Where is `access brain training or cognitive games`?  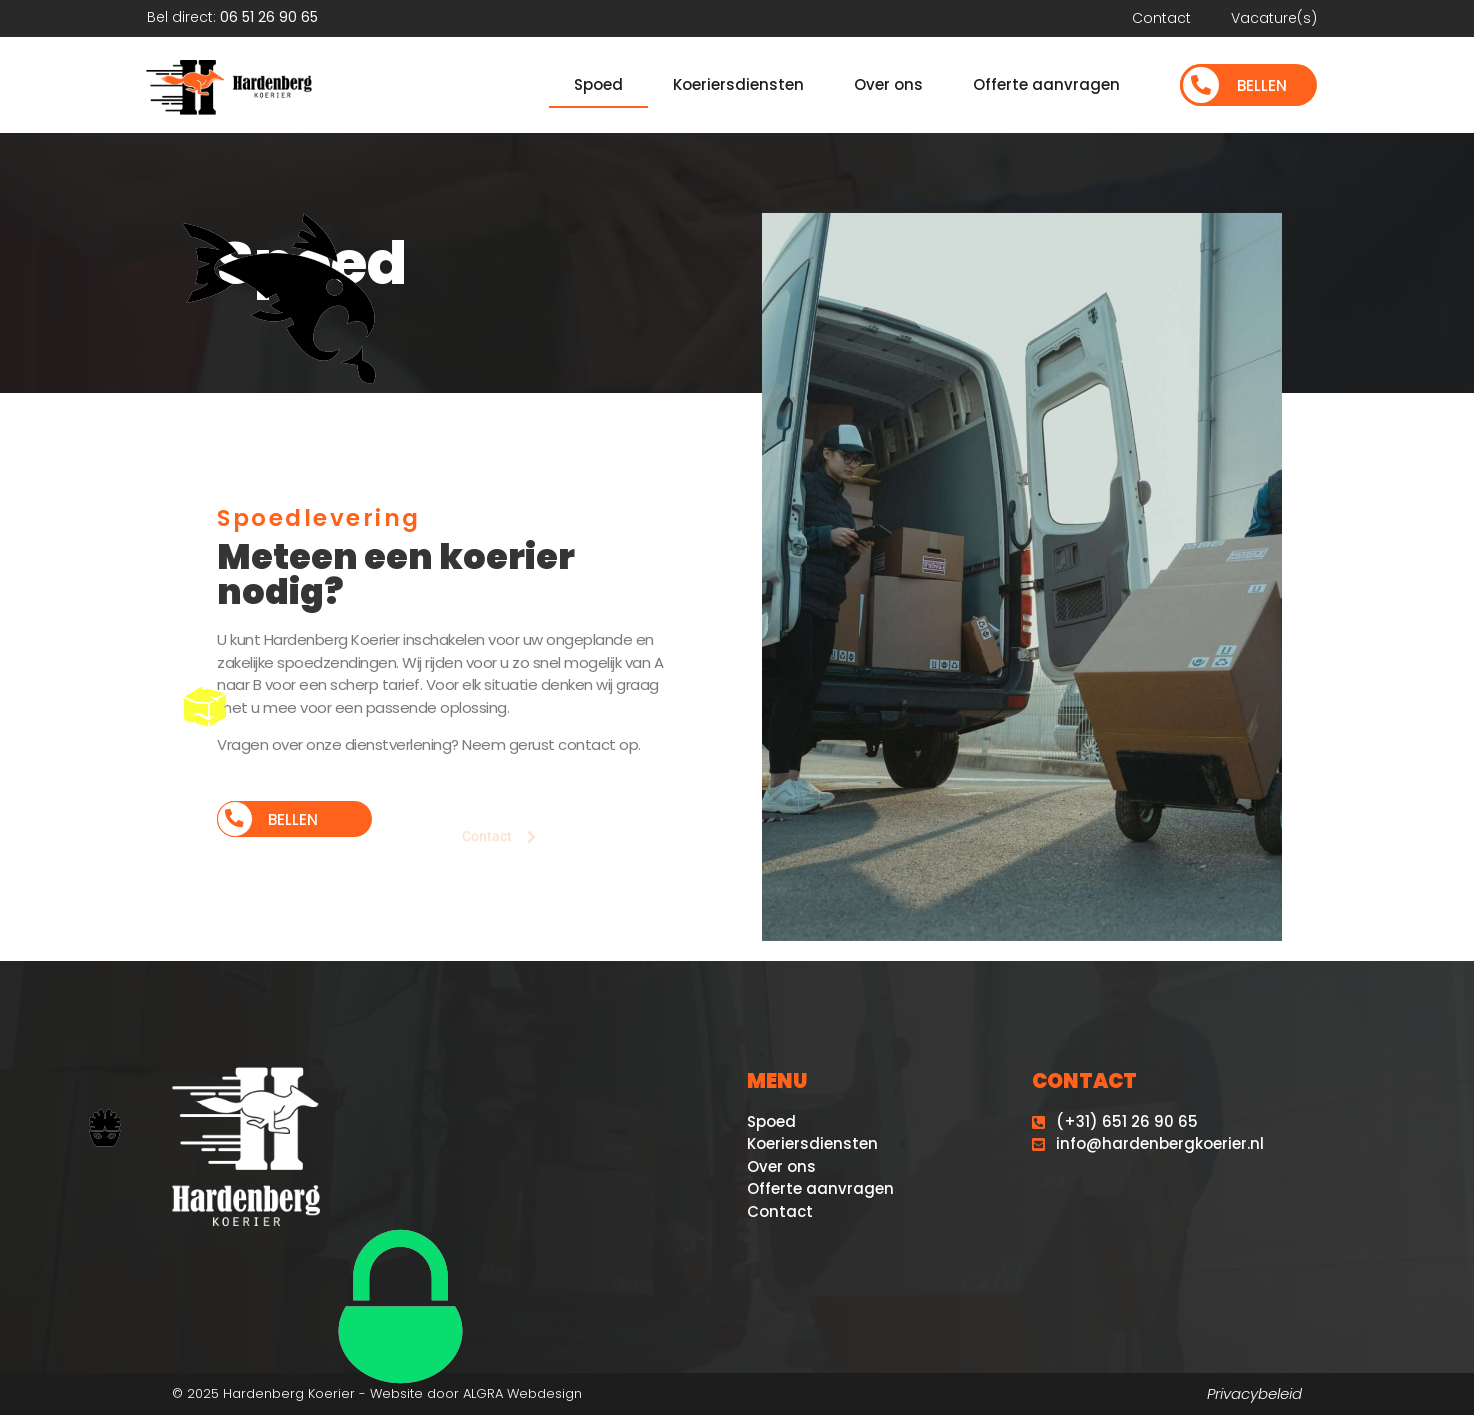
access brain training or cognitive games is located at coordinates (104, 1128).